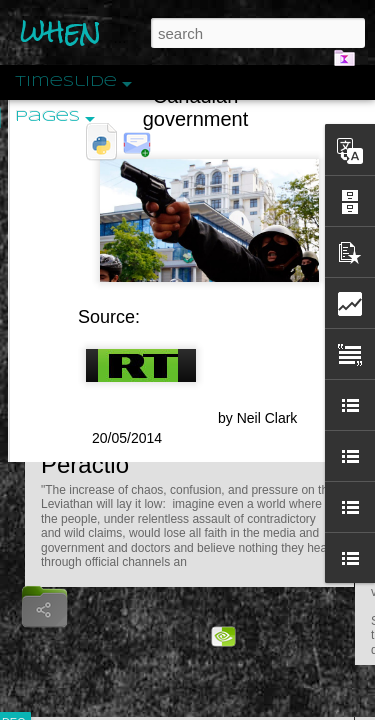 Image resolution: width=375 pixels, height=720 pixels. Describe the element at coordinates (344, 58) in the screenshot. I see `open kotlin android project folder` at that location.